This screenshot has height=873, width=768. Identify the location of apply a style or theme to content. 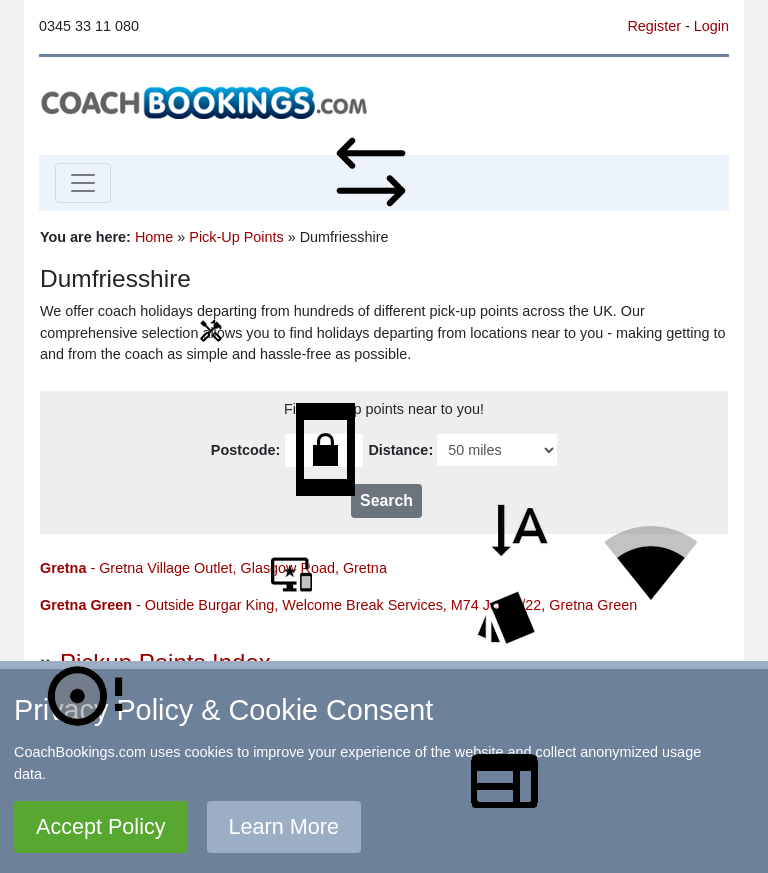
(507, 617).